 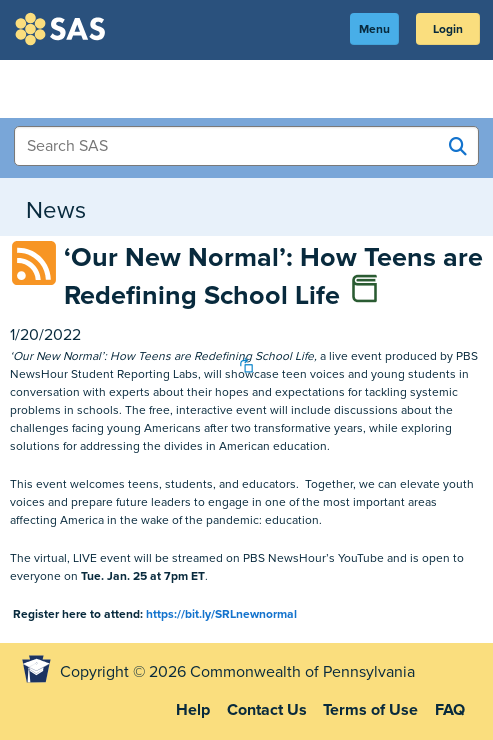 I want to click on open library or book collection, so click(x=364, y=288).